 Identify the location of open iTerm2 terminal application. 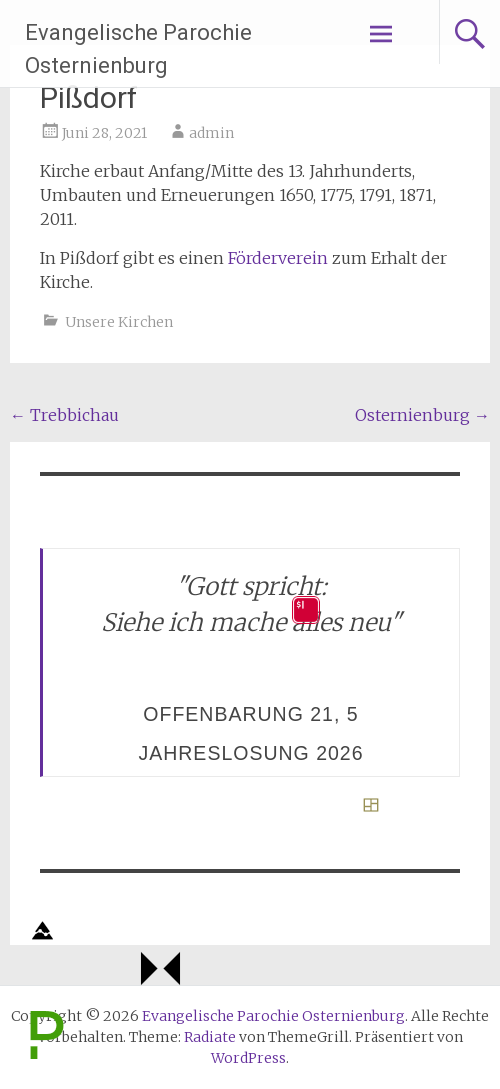
(306, 610).